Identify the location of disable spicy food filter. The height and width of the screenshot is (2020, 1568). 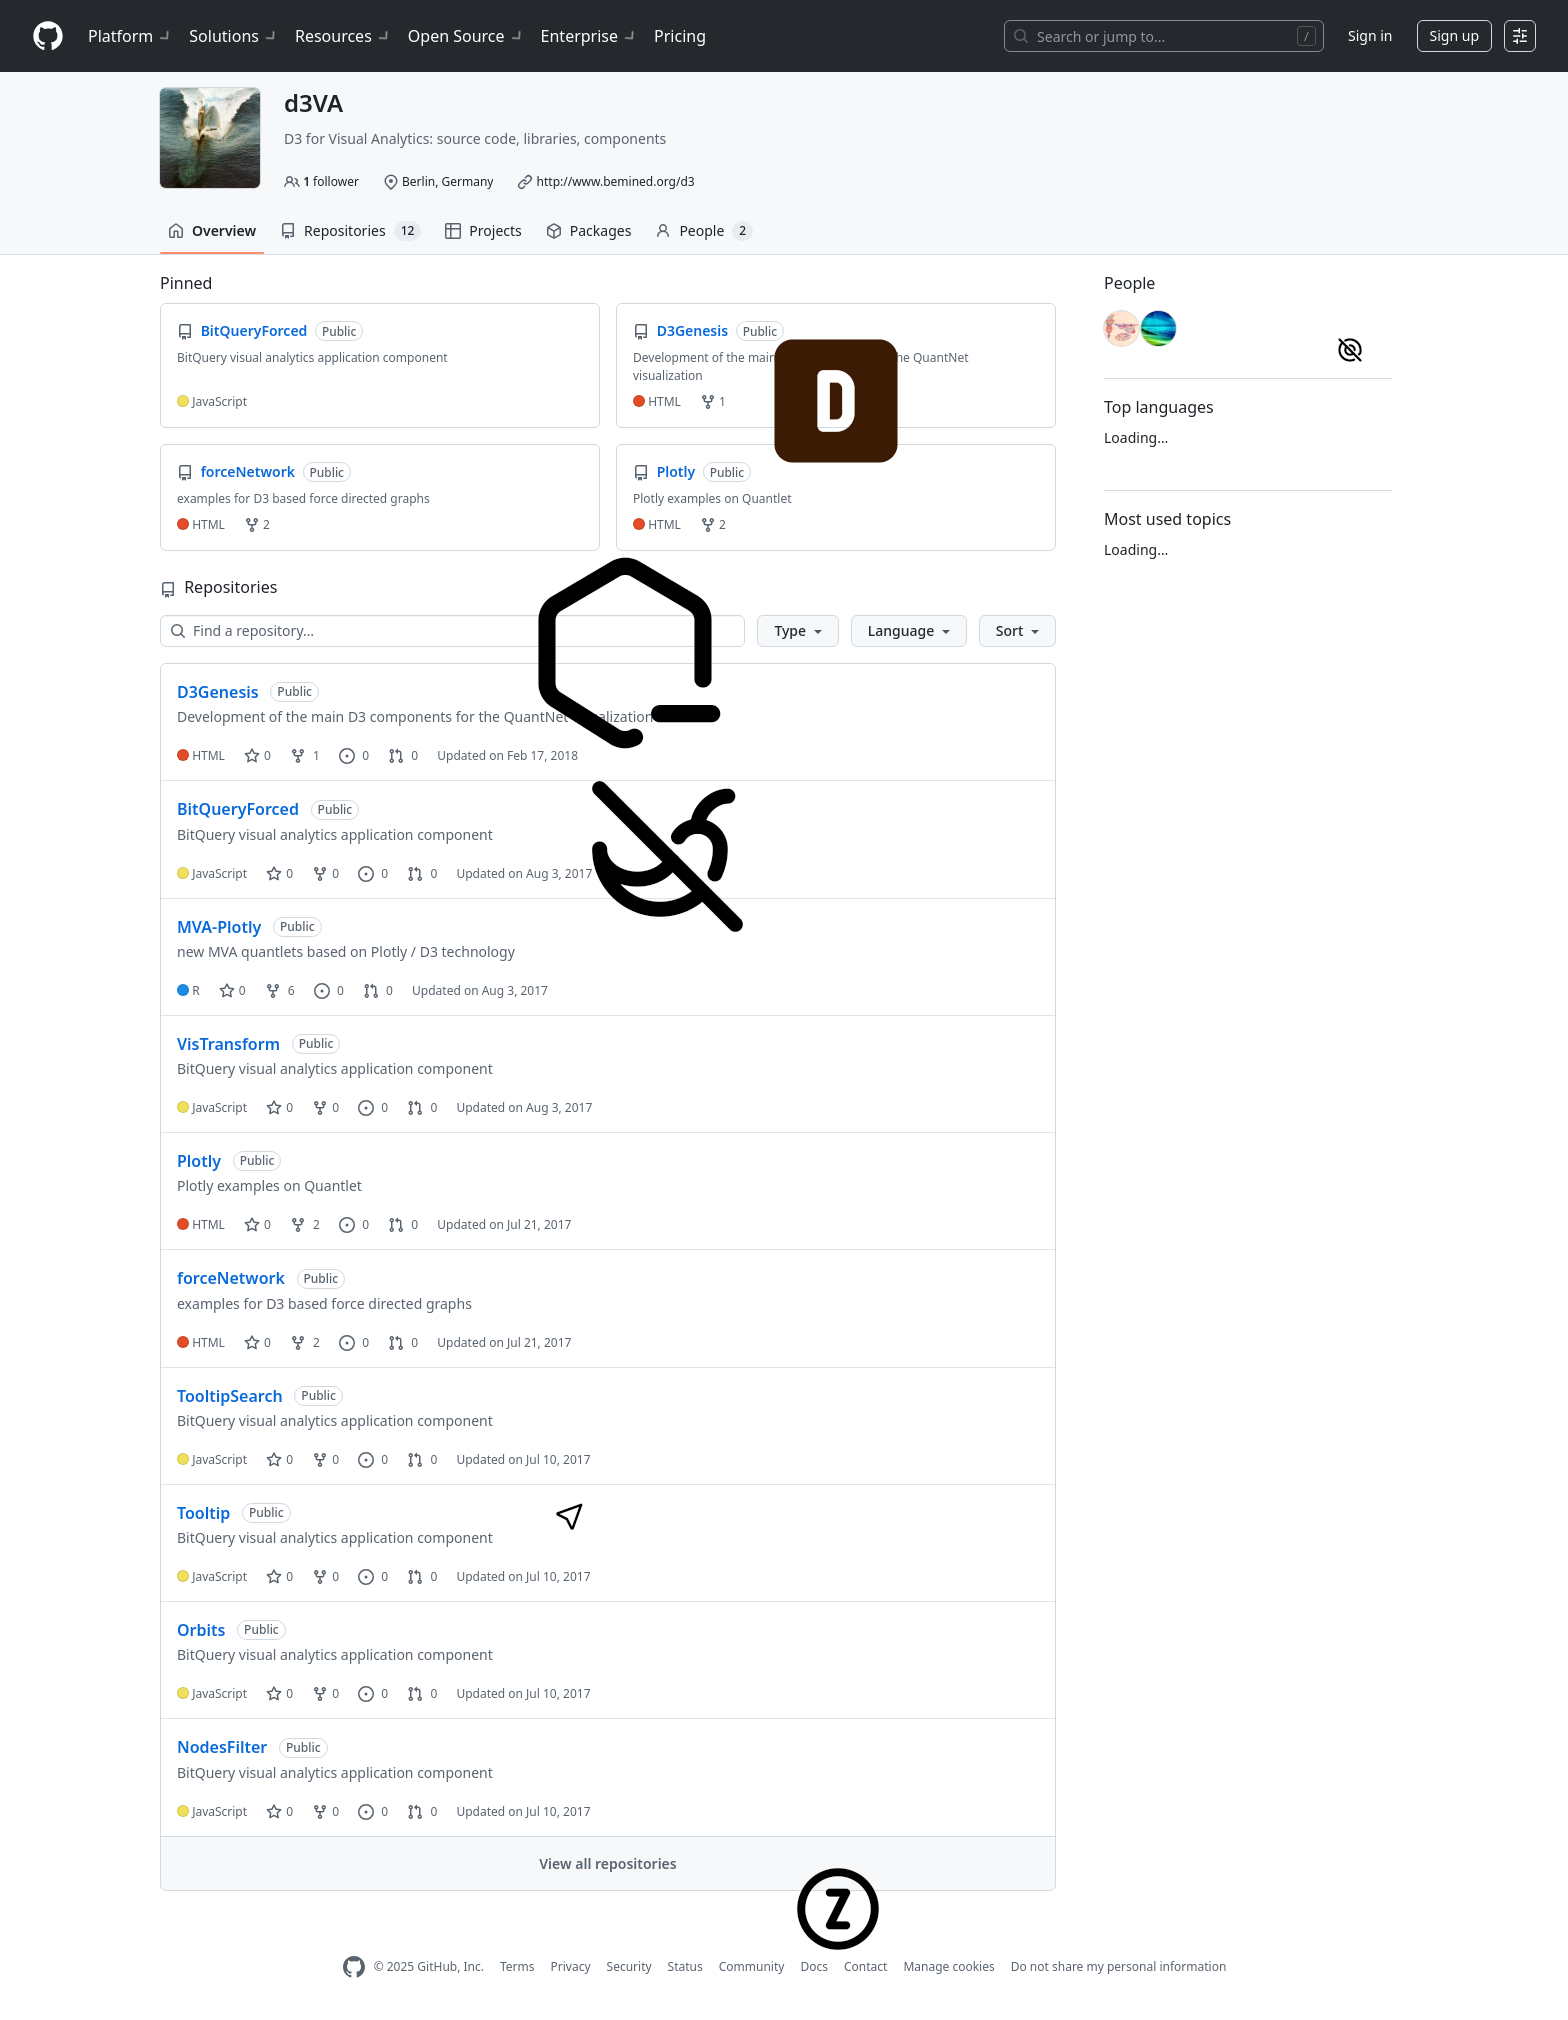
(667, 856).